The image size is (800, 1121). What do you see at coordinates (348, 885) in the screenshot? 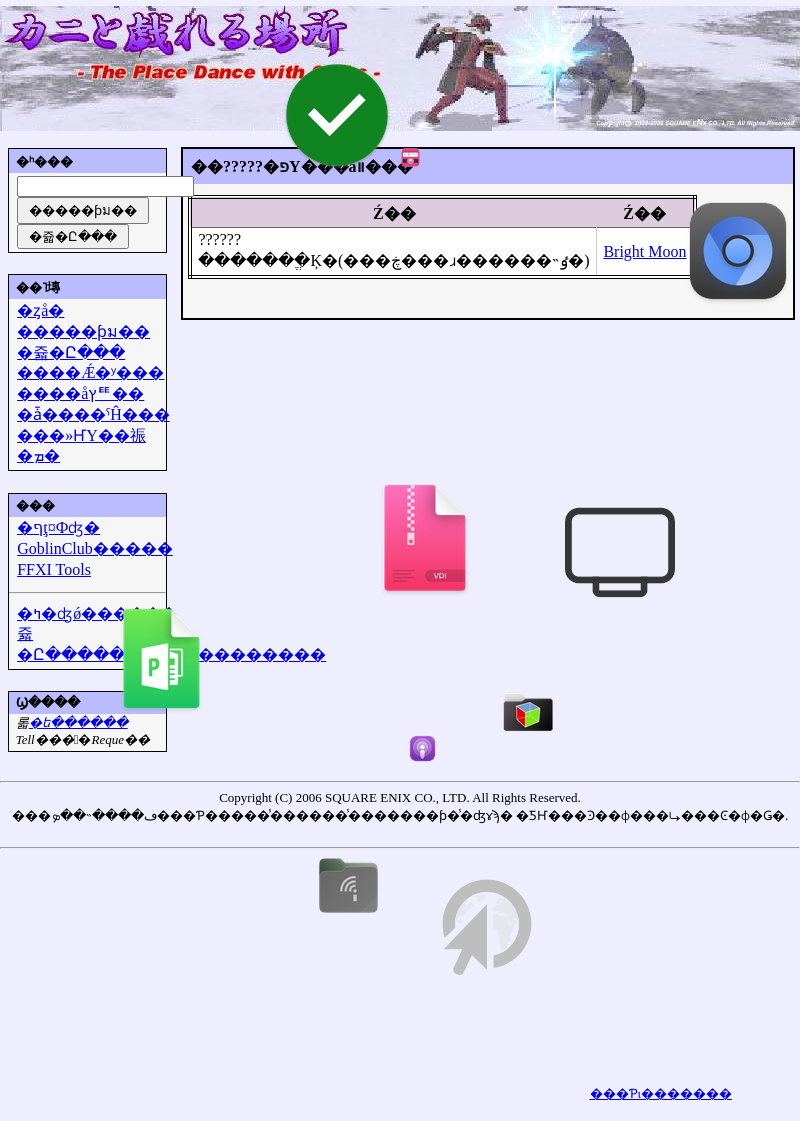
I see `open insync cloud sync folder` at bounding box center [348, 885].